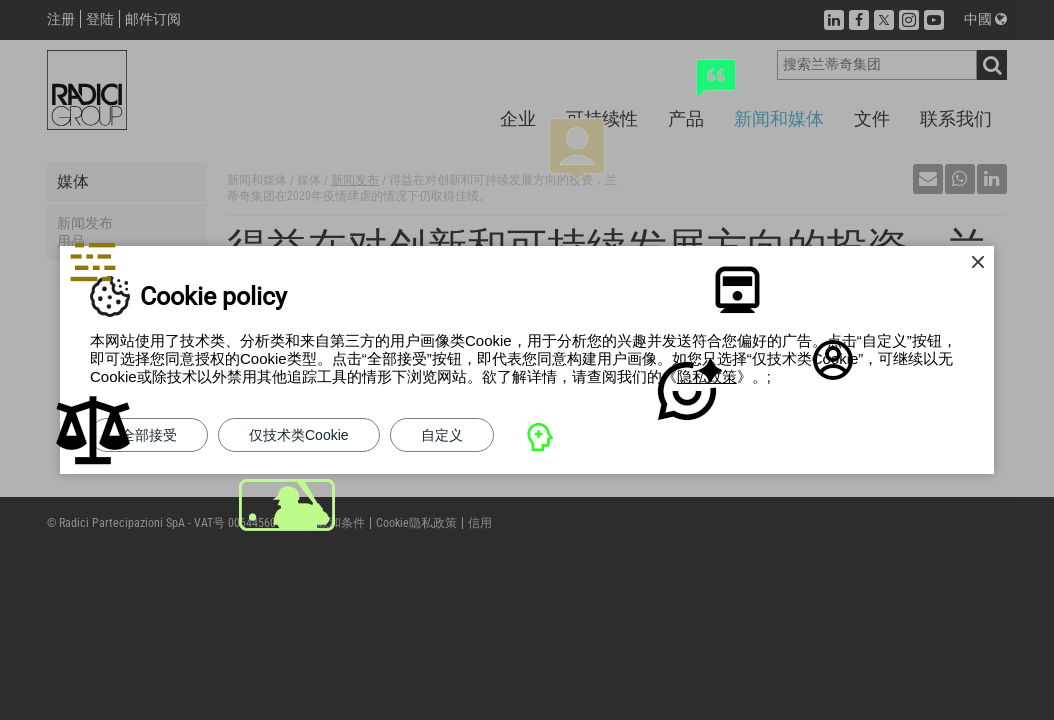 The height and width of the screenshot is (720, 1054). I want to click on view train schedules or transit options, so click(737, 288).